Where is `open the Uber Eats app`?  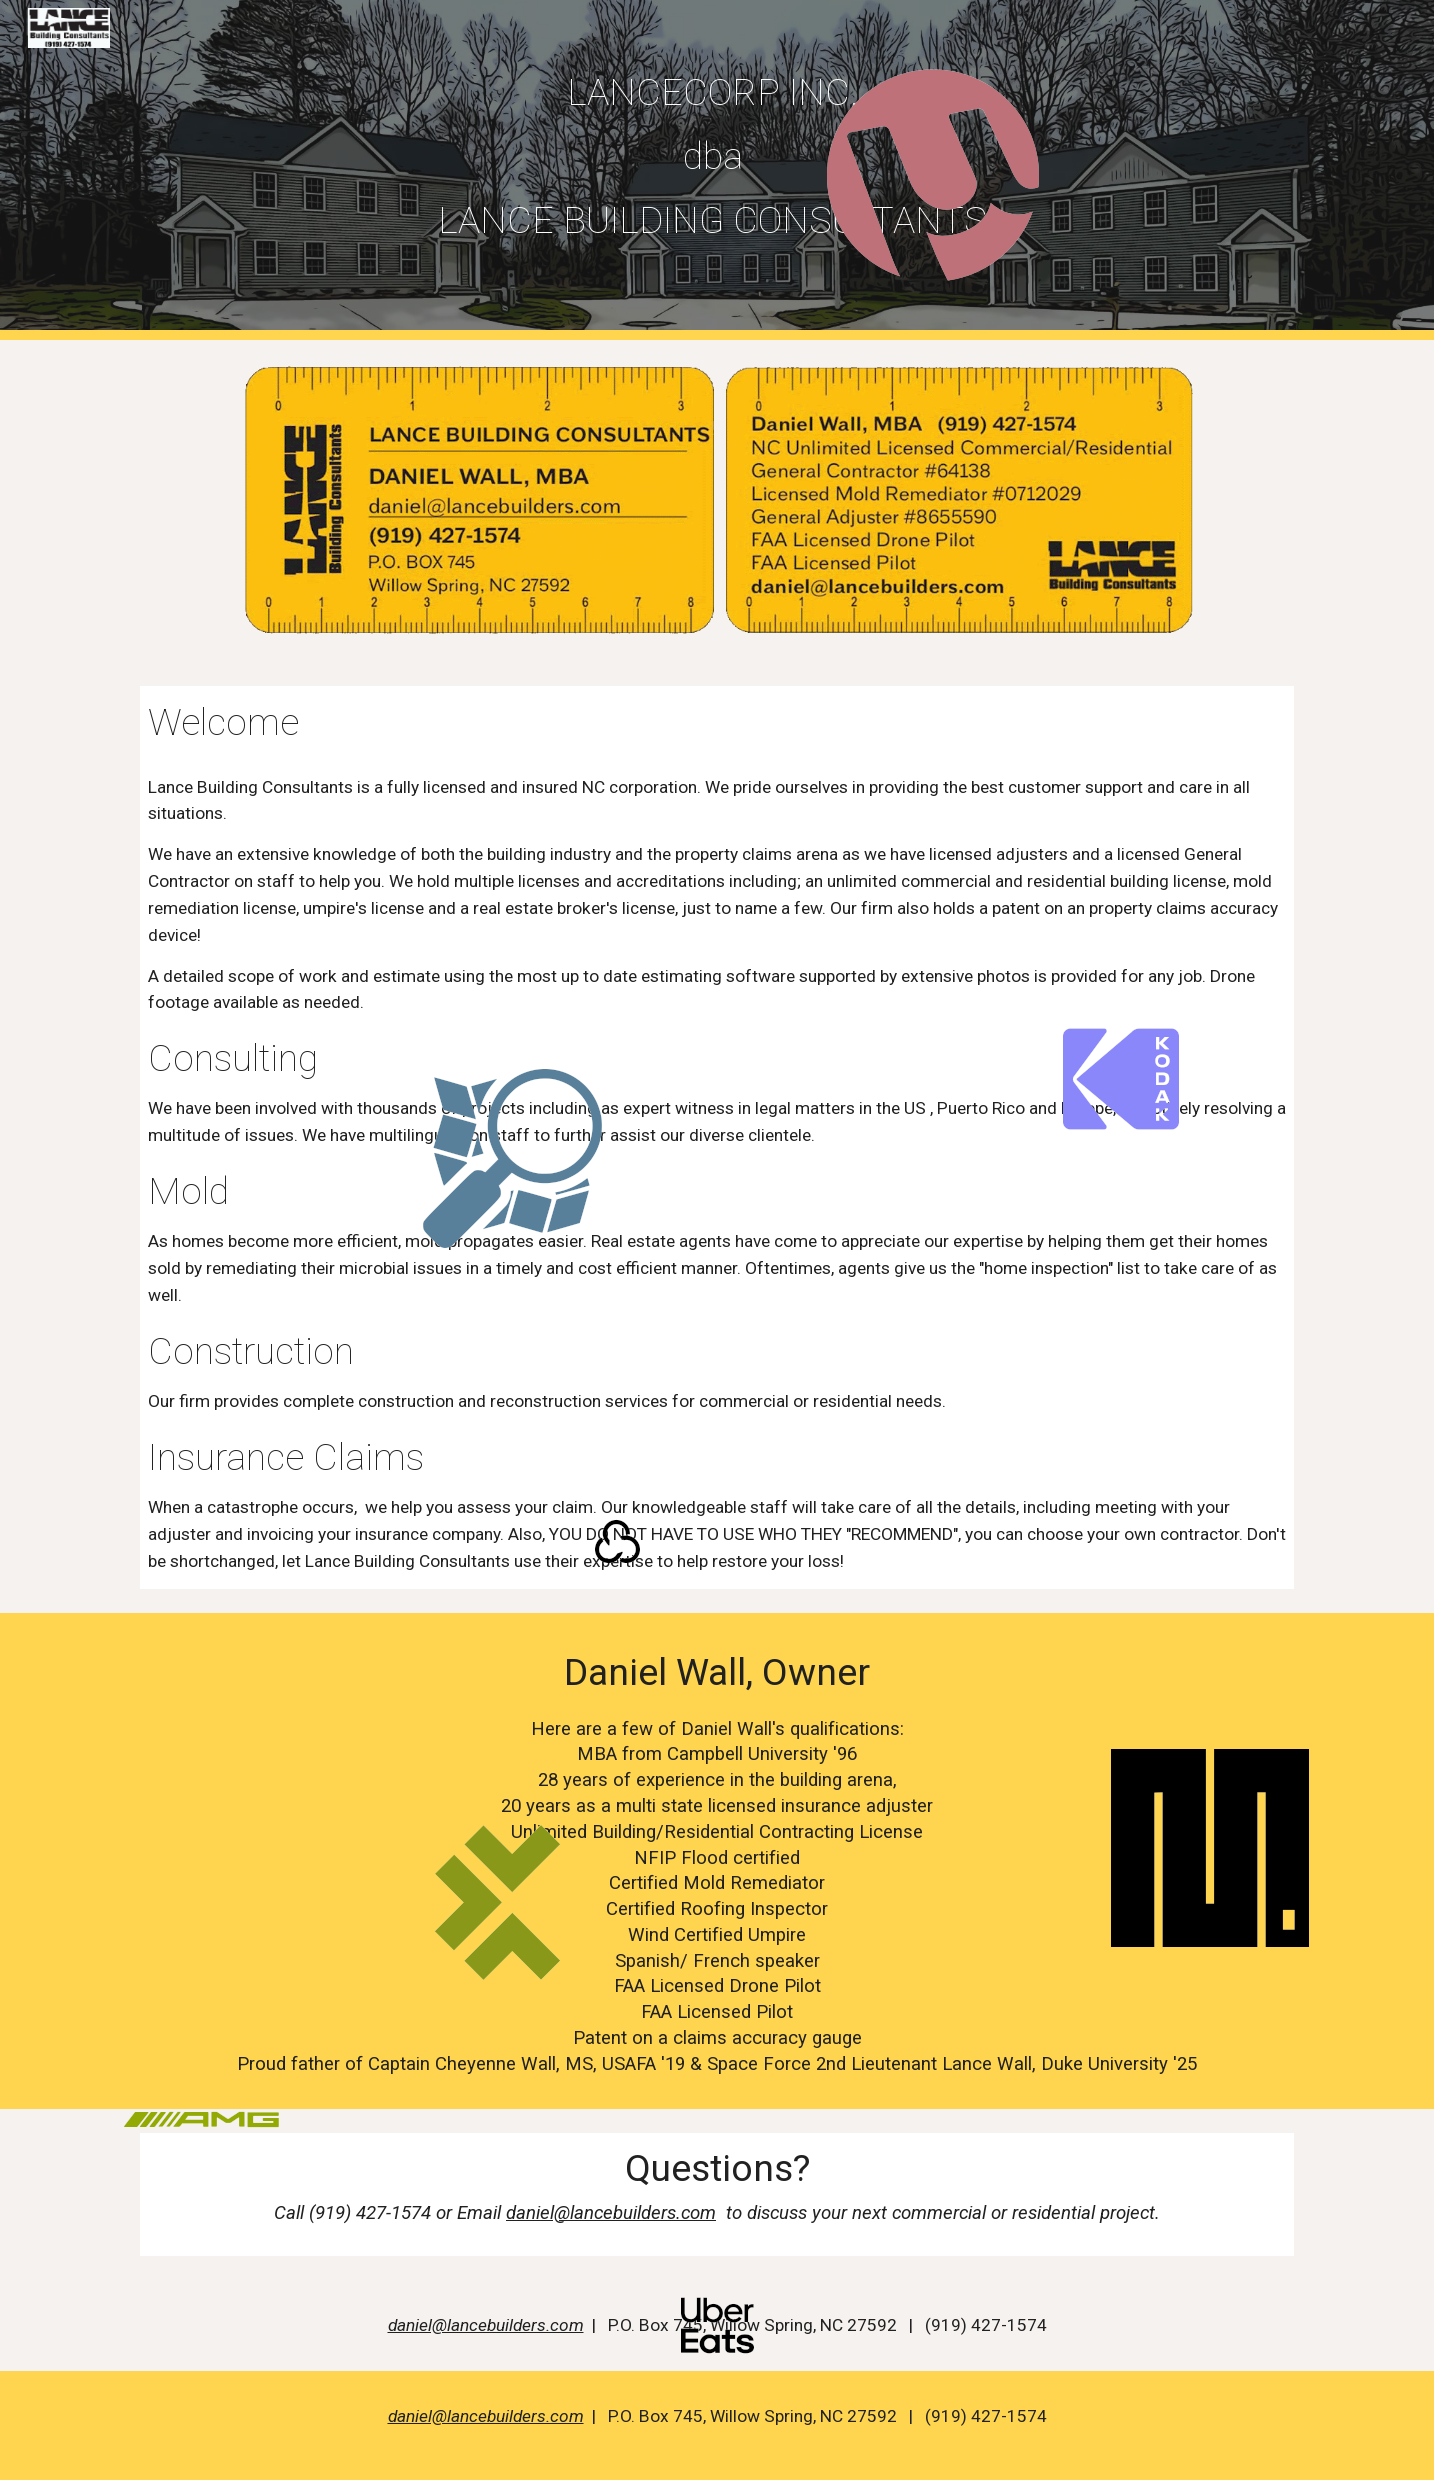 open the Uber Eats app is located at coordinates (717, 2325).